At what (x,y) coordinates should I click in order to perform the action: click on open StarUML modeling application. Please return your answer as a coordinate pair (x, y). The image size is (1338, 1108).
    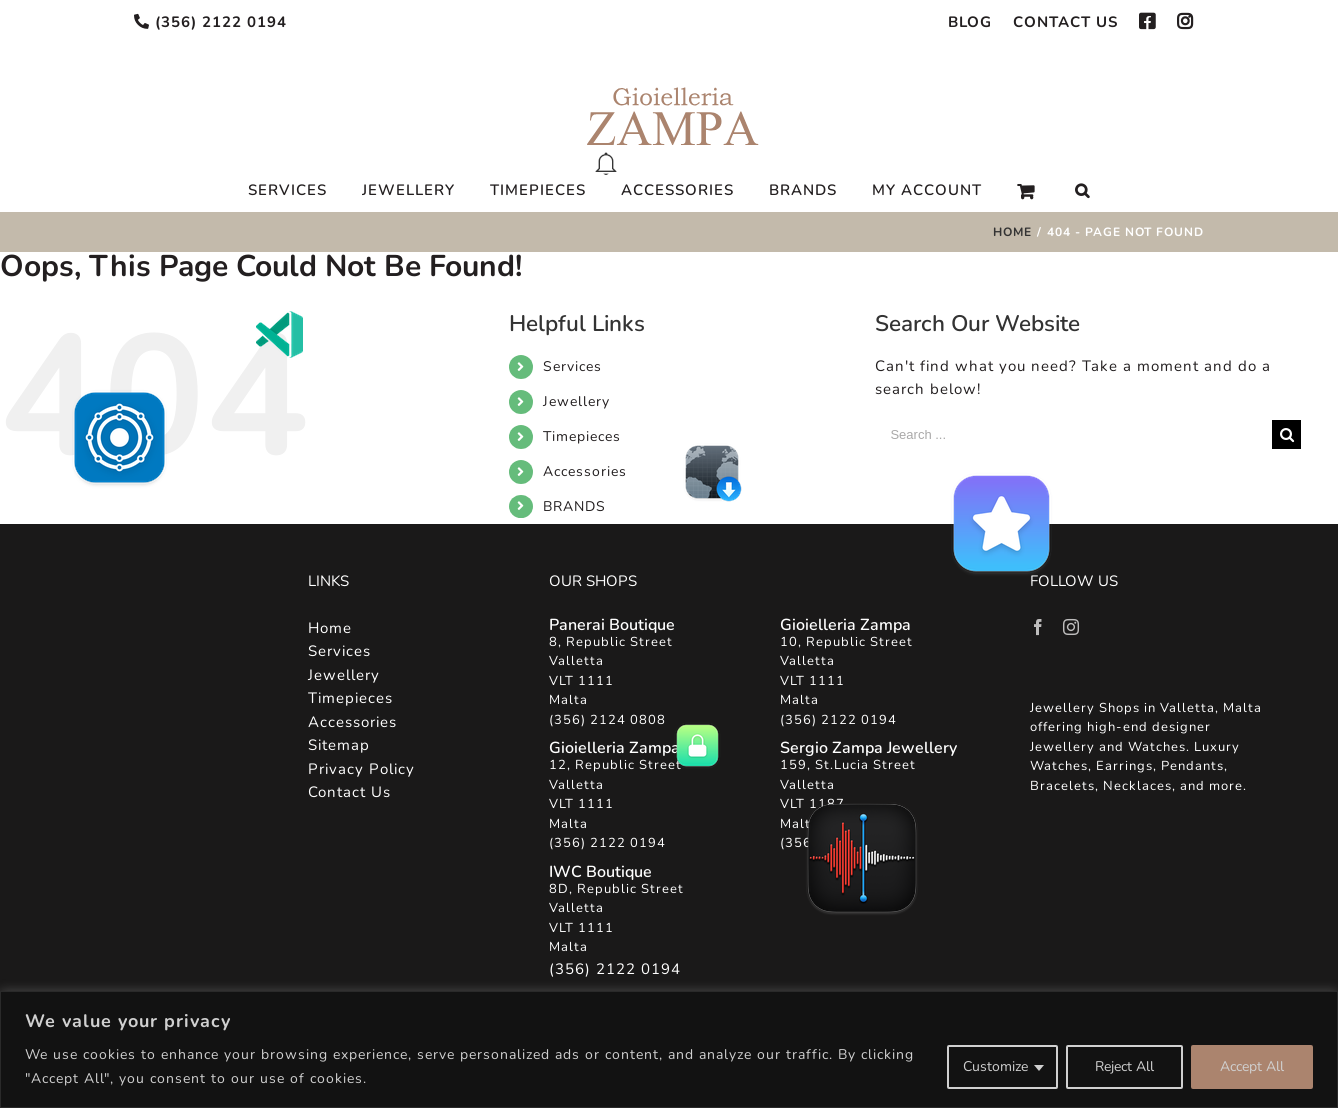
    Looking at the image, I should click on (1001, 523).